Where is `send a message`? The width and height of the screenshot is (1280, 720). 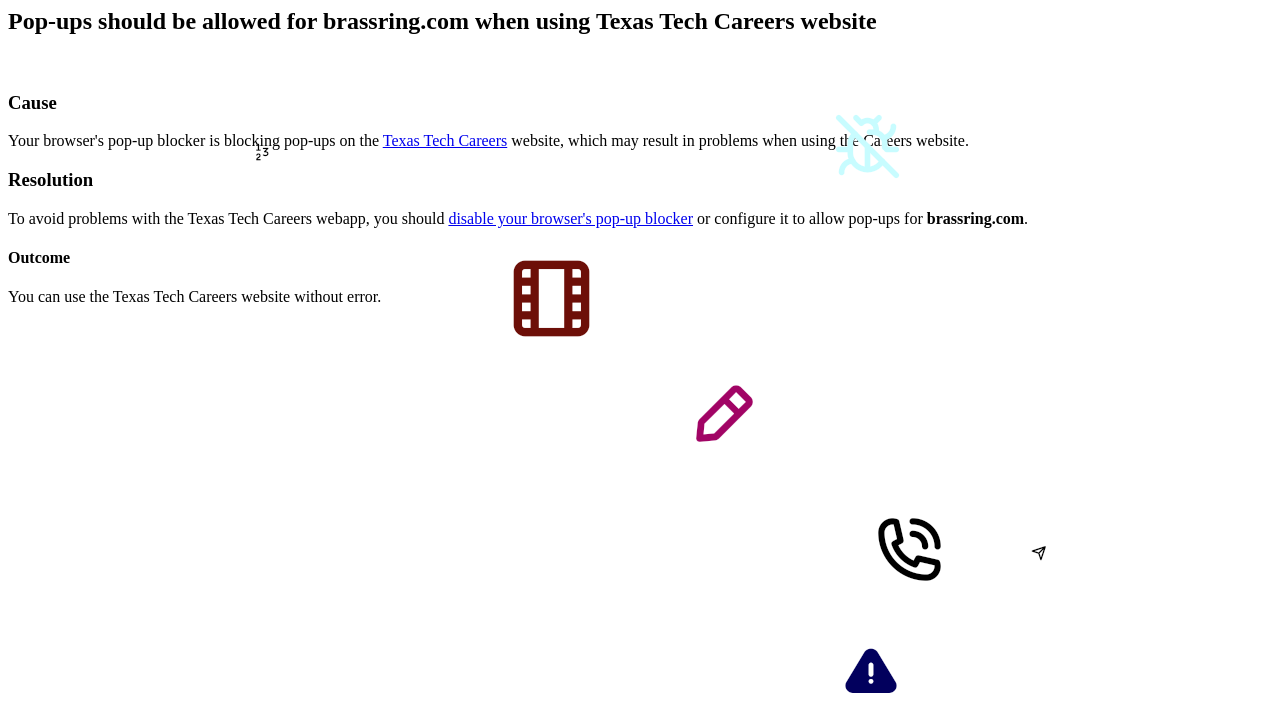
send a message is located at coordinates (1039, 552).